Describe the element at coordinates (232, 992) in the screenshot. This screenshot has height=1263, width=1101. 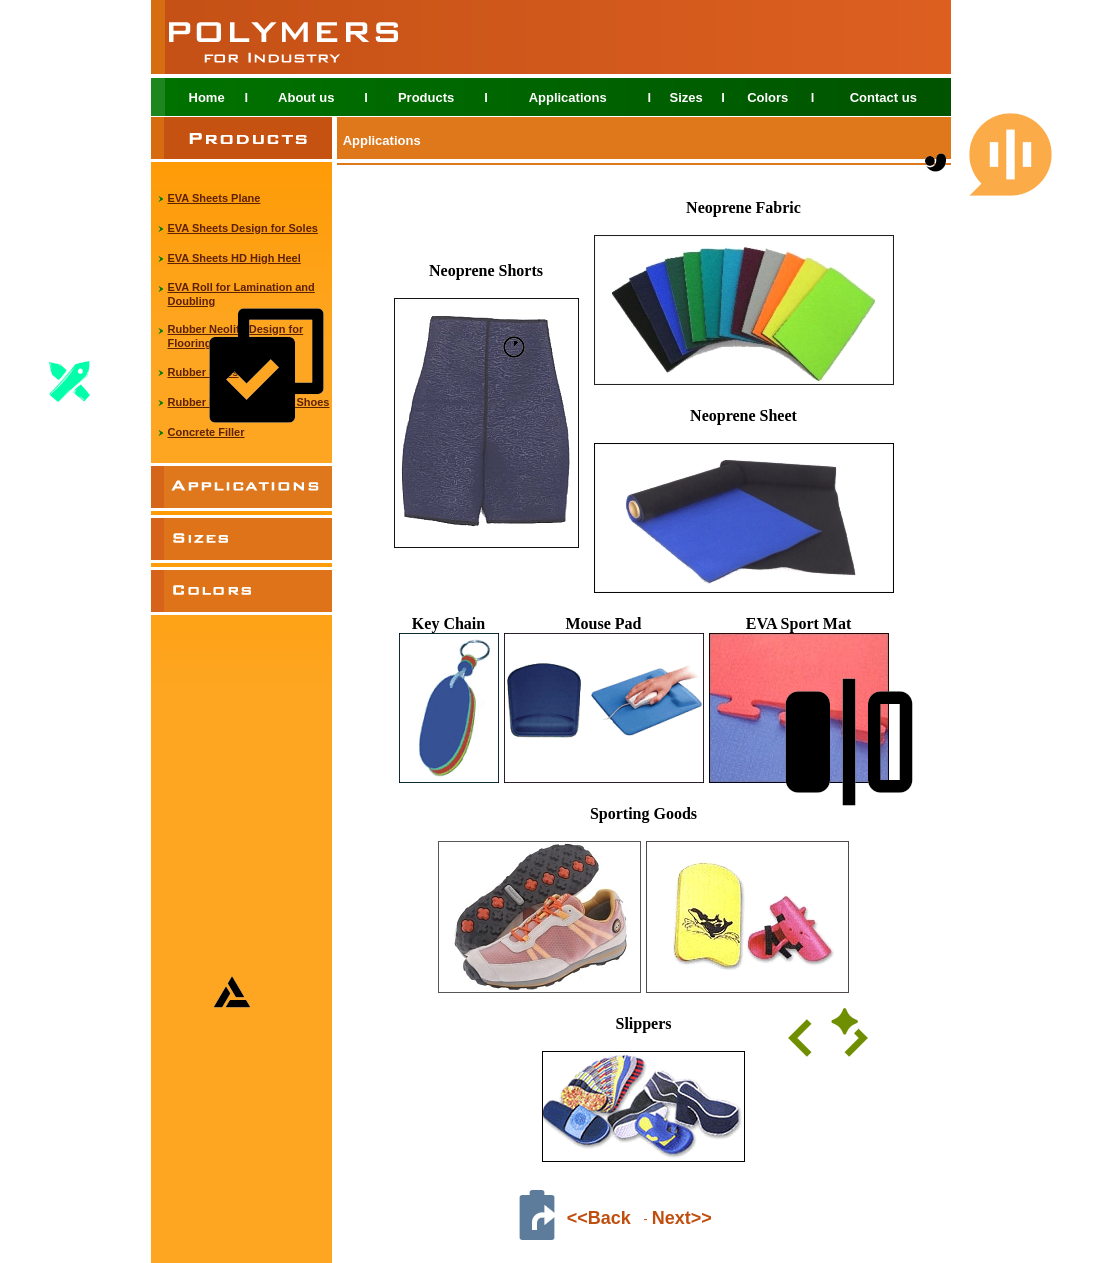
I see `Alchemy blockchain development platform logo` at that location.